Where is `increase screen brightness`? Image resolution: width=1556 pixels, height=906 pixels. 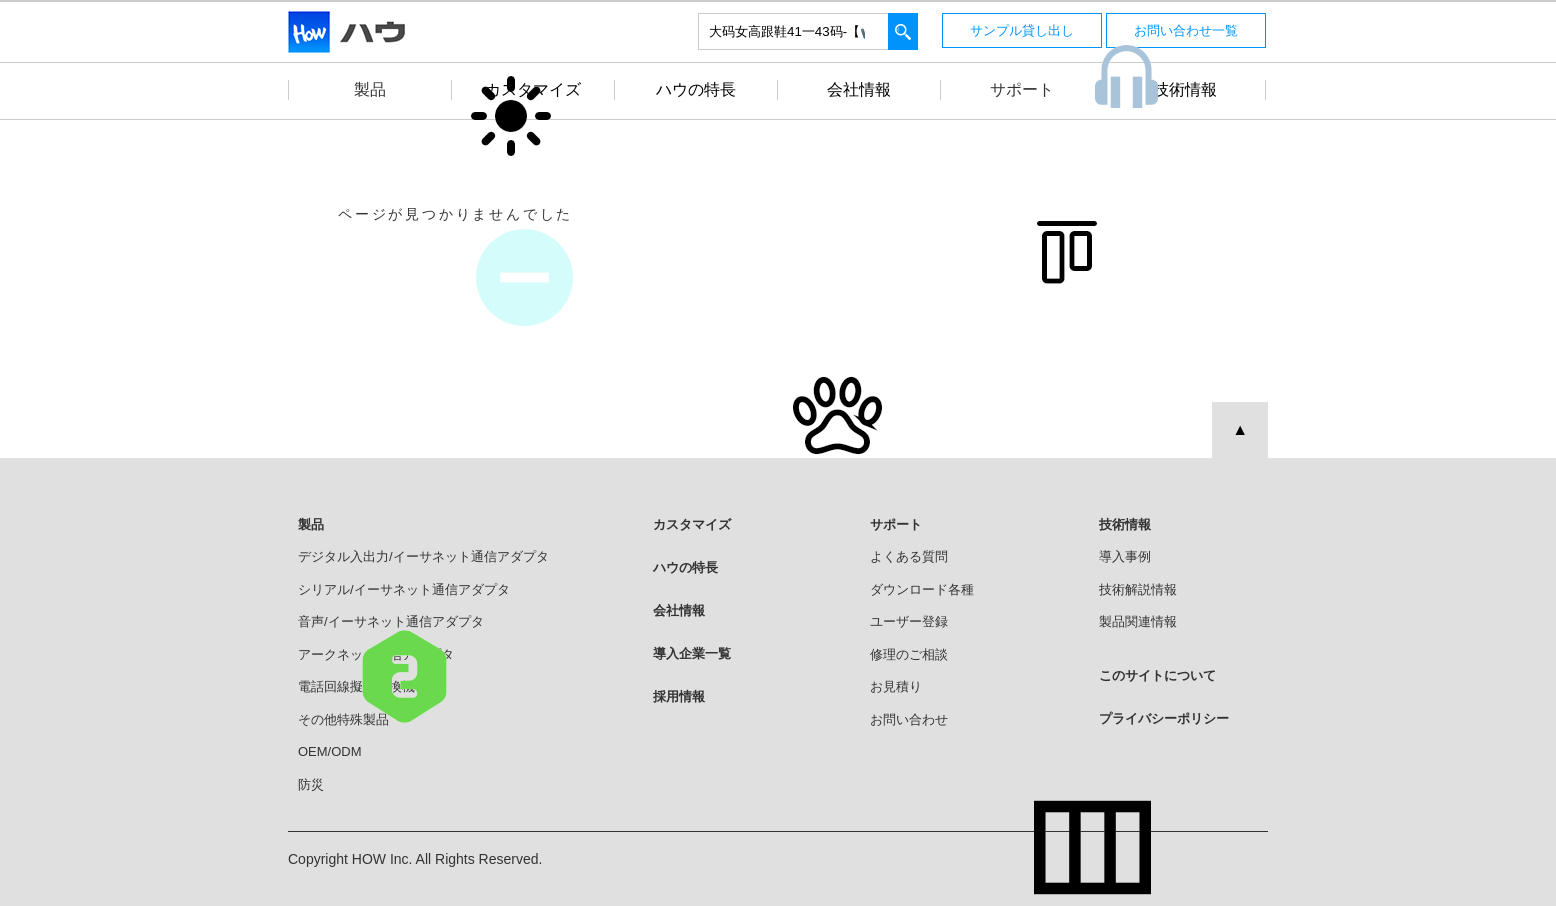 increase screen brightness is located at coordinates (511, 116).